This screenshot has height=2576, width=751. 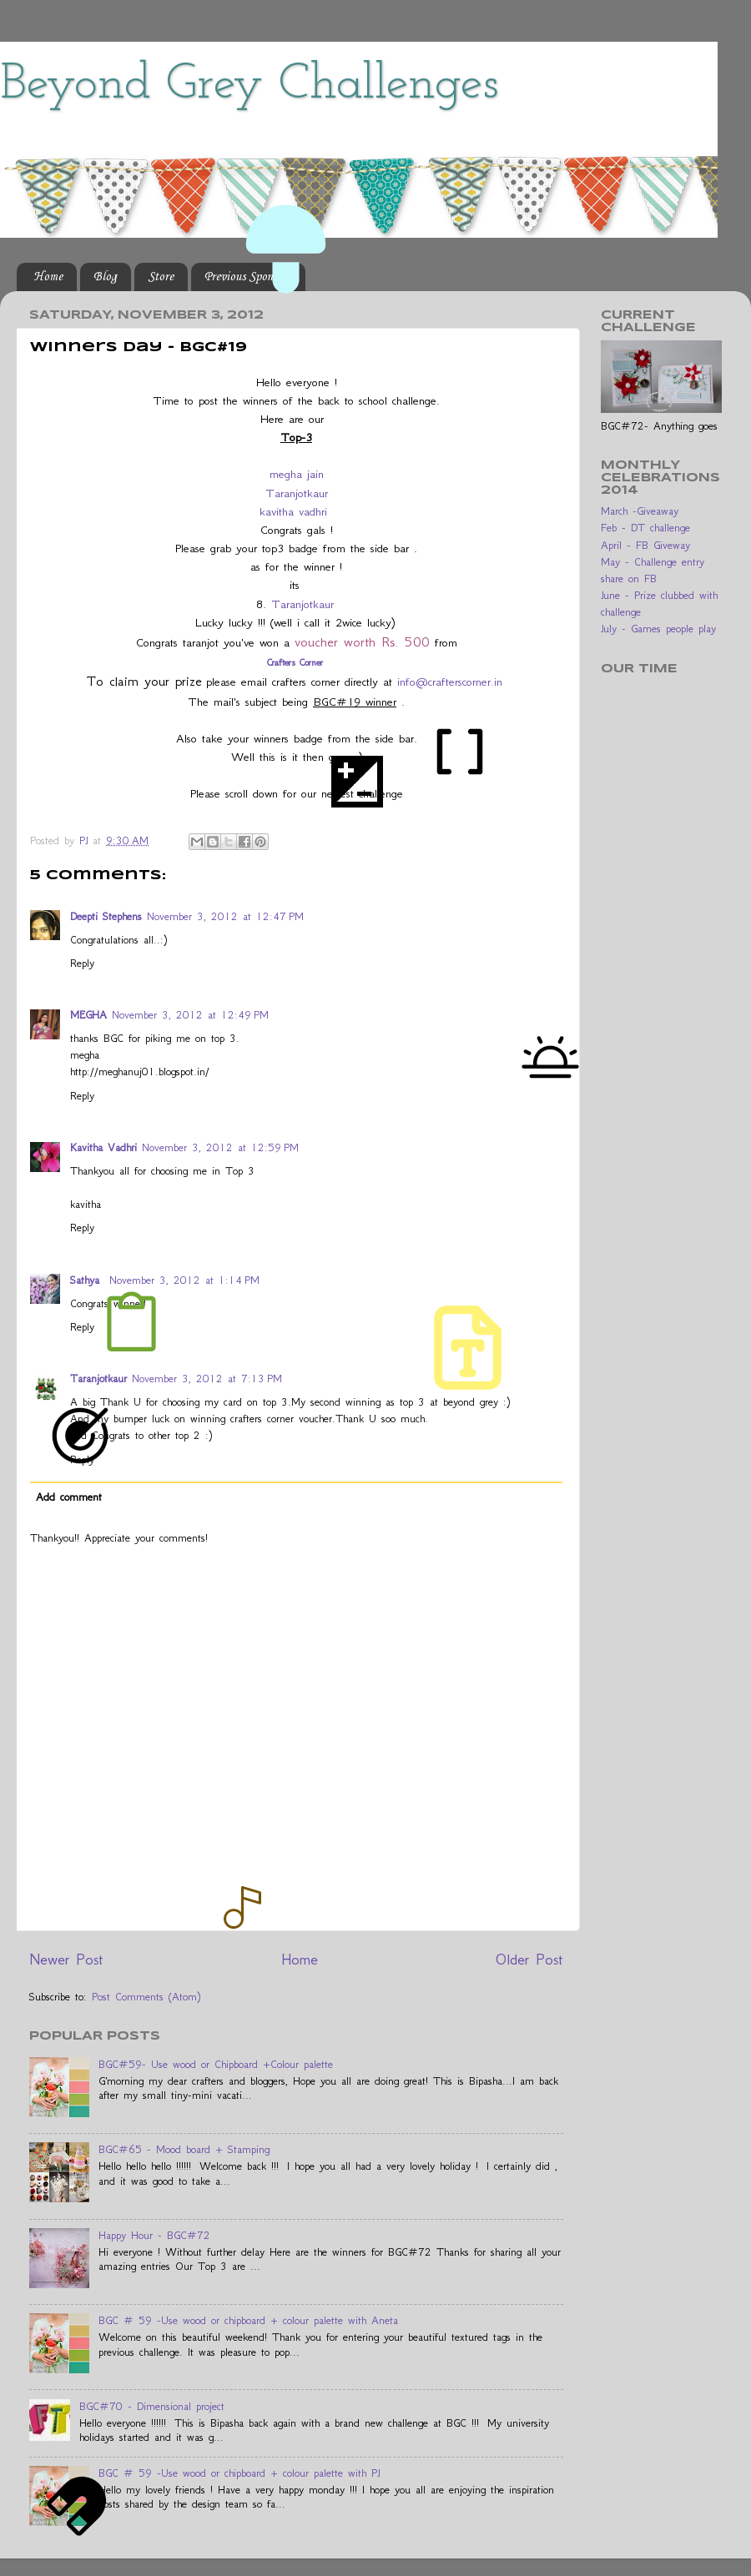 What do you see at coordinates (80, 1436) in the screenshot?
I see `set a goal or target` at bounding box center [80, 1436].